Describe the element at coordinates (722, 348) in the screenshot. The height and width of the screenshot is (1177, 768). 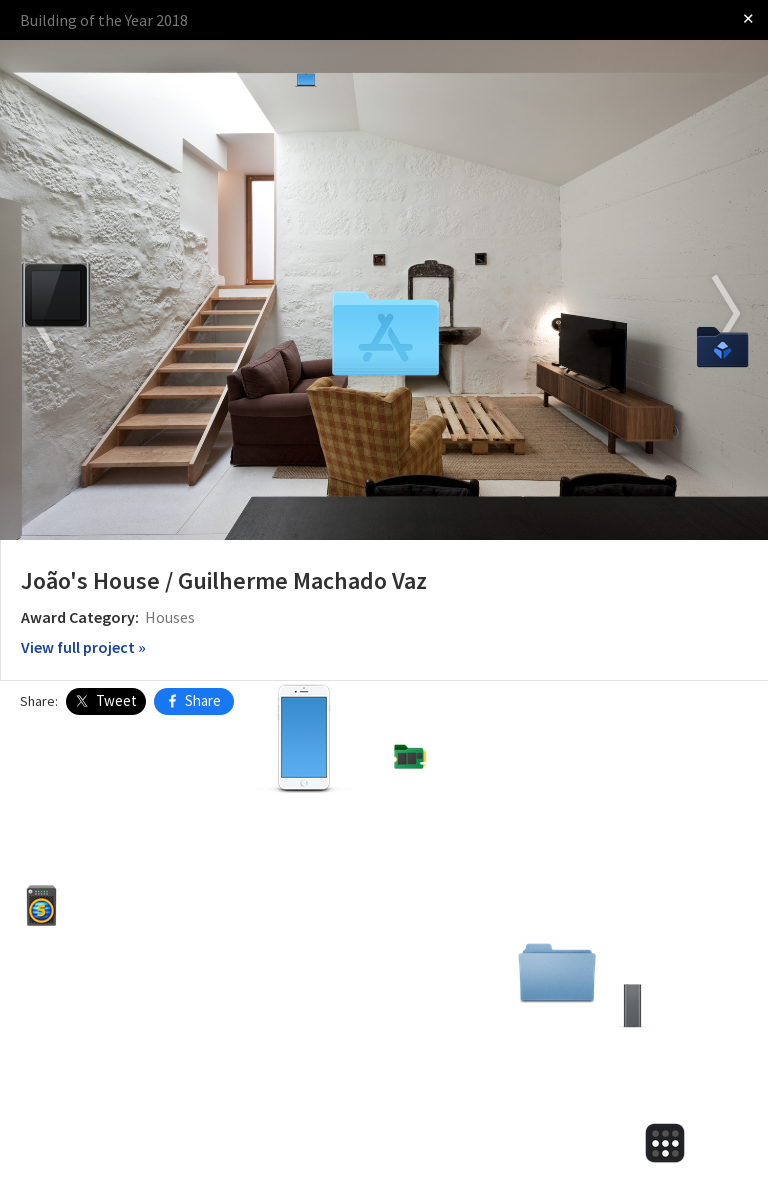
I see `open blockchain-related files and documents` at that location.